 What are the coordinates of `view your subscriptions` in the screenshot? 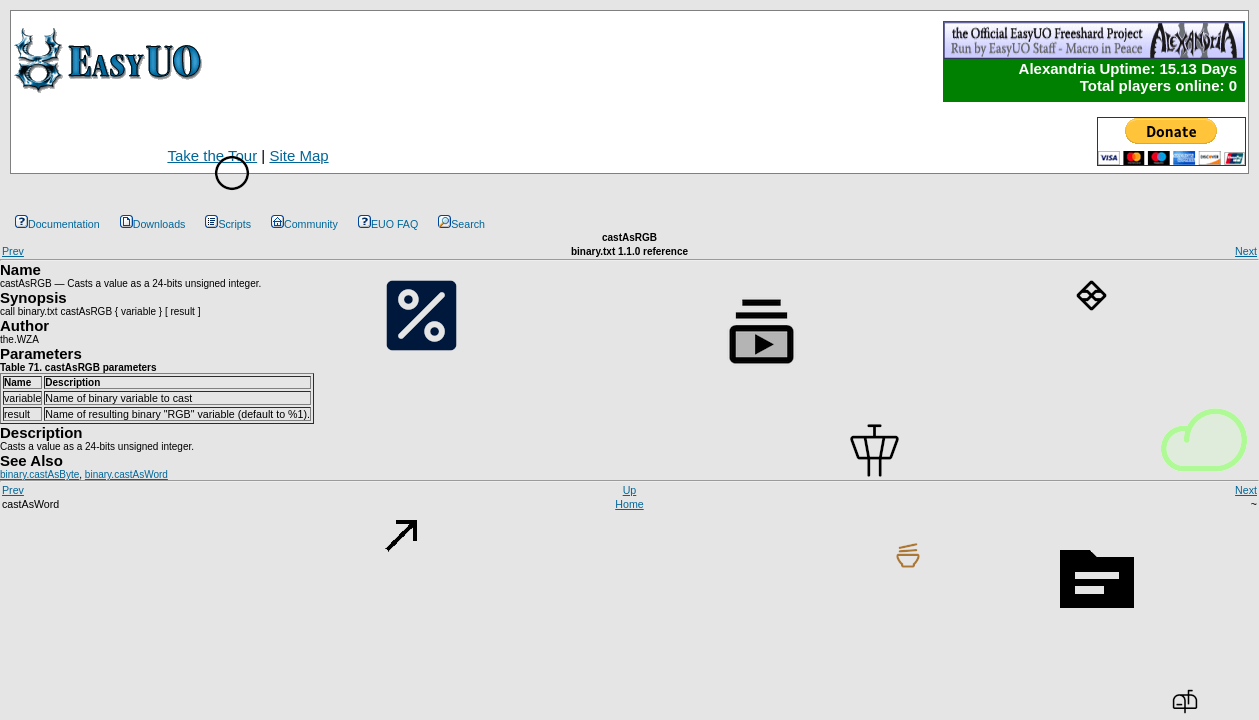 It's located at (761, 331).